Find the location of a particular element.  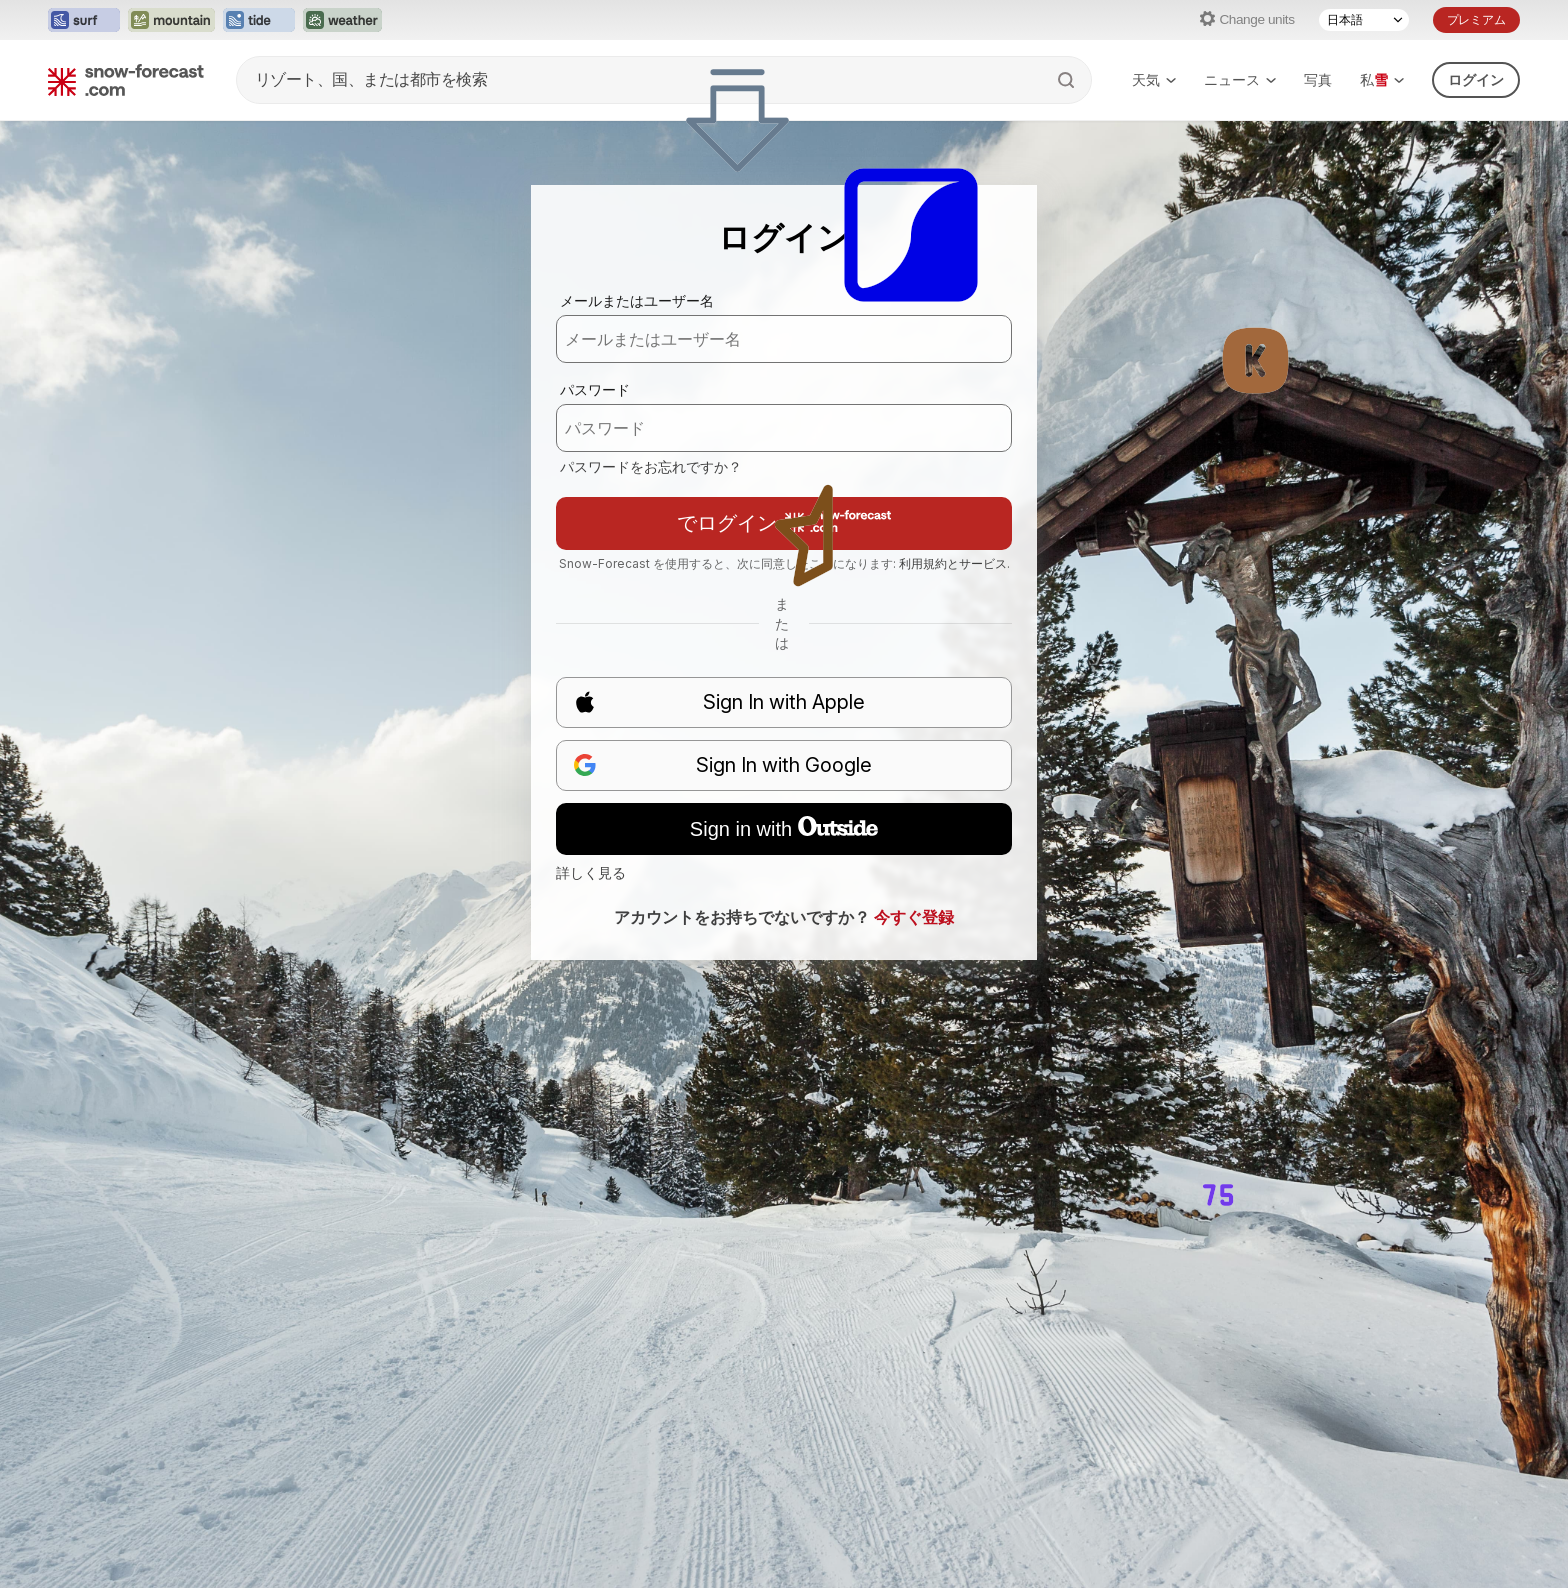

indicates items starting with the letter K is located at coordinates (1255, 360).